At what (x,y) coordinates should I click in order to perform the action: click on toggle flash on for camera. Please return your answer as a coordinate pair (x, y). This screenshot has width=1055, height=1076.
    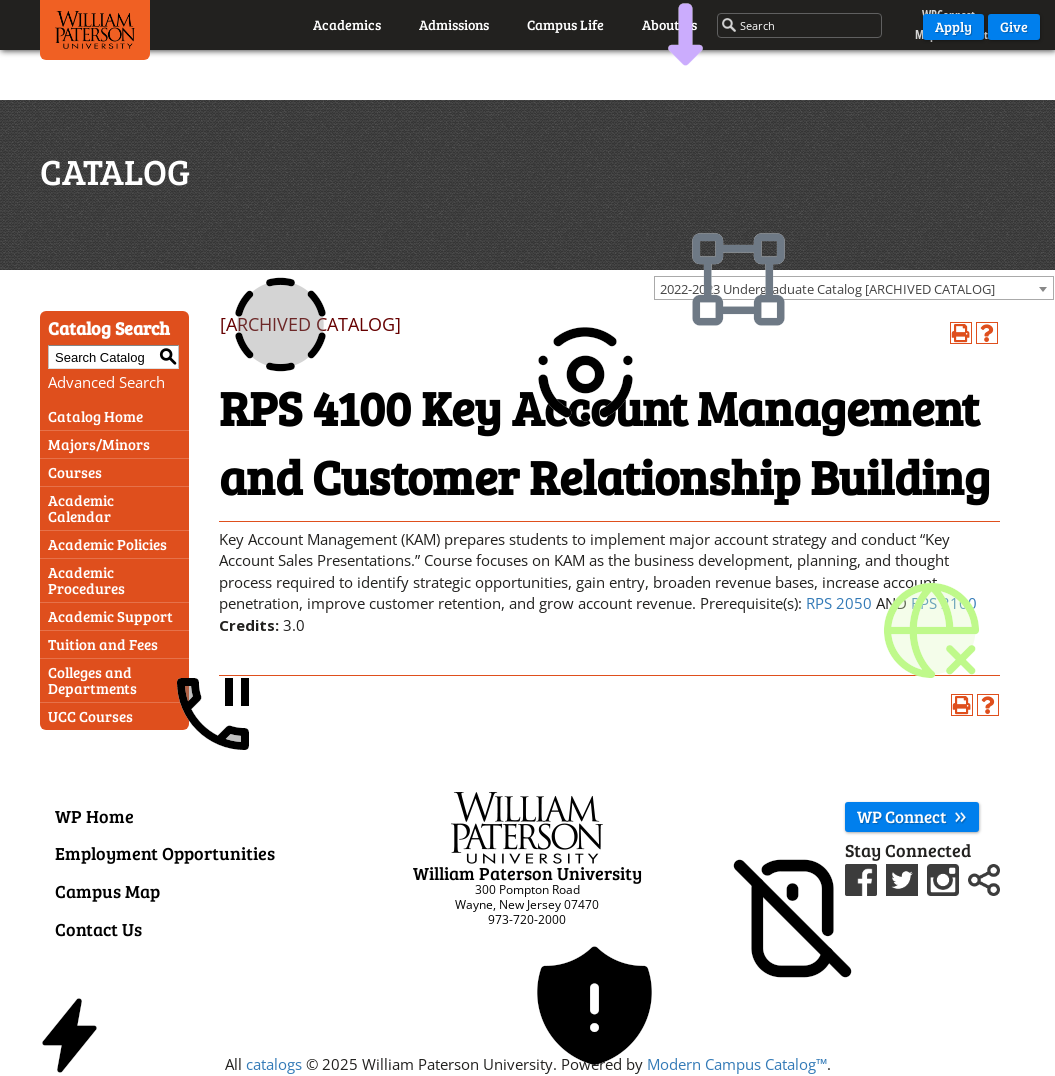
    Looking at the image, I should click on (69, 1035).